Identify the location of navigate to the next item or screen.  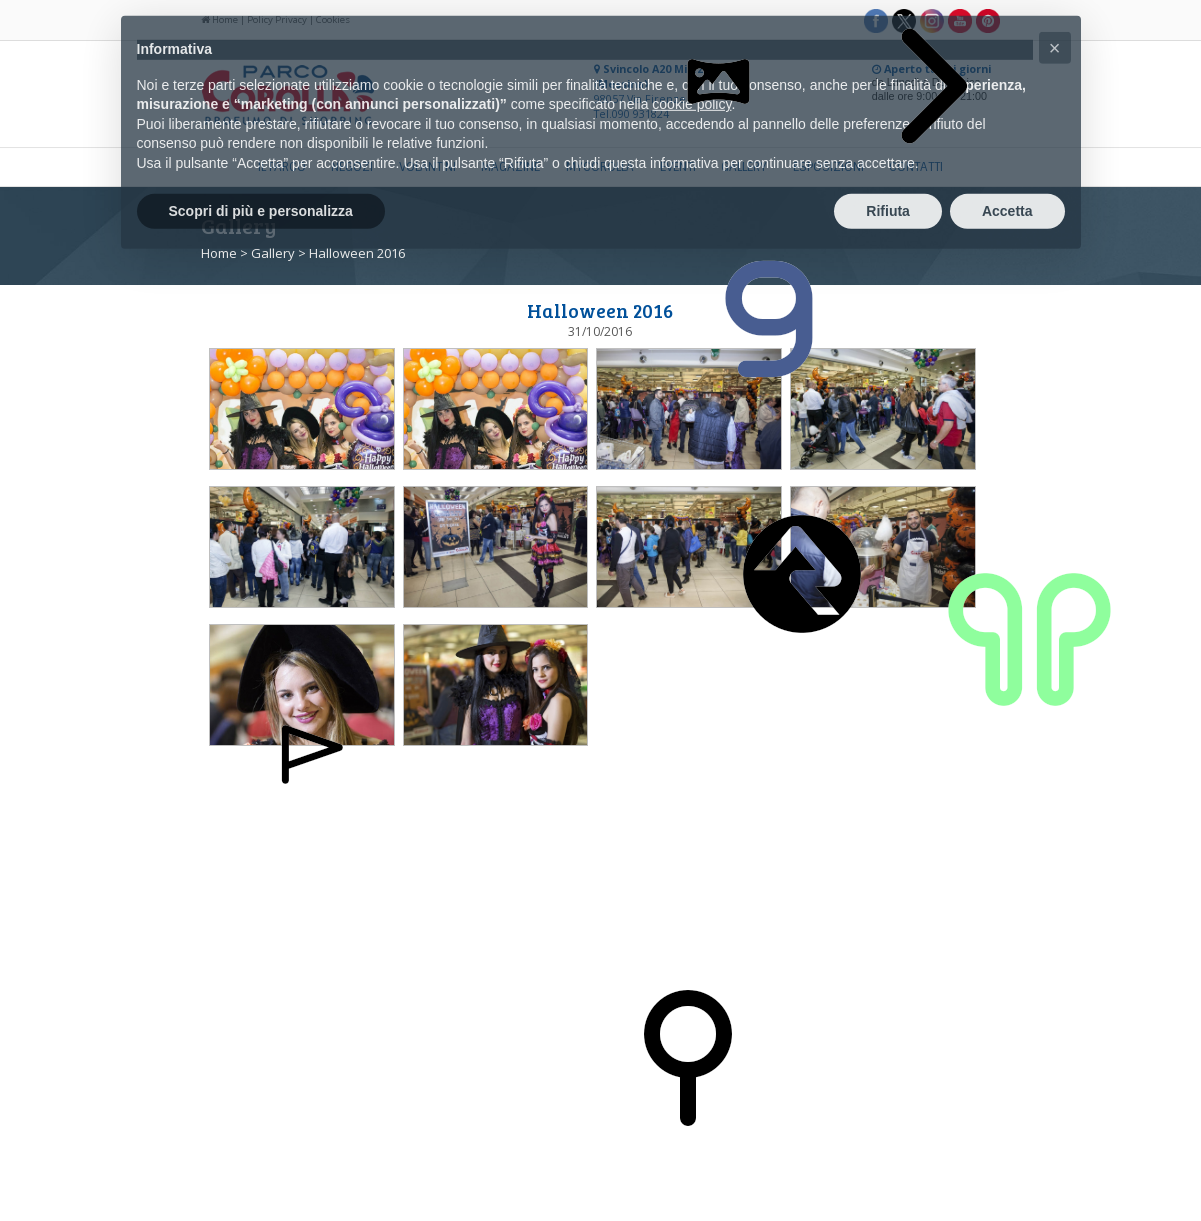
(926, 86).